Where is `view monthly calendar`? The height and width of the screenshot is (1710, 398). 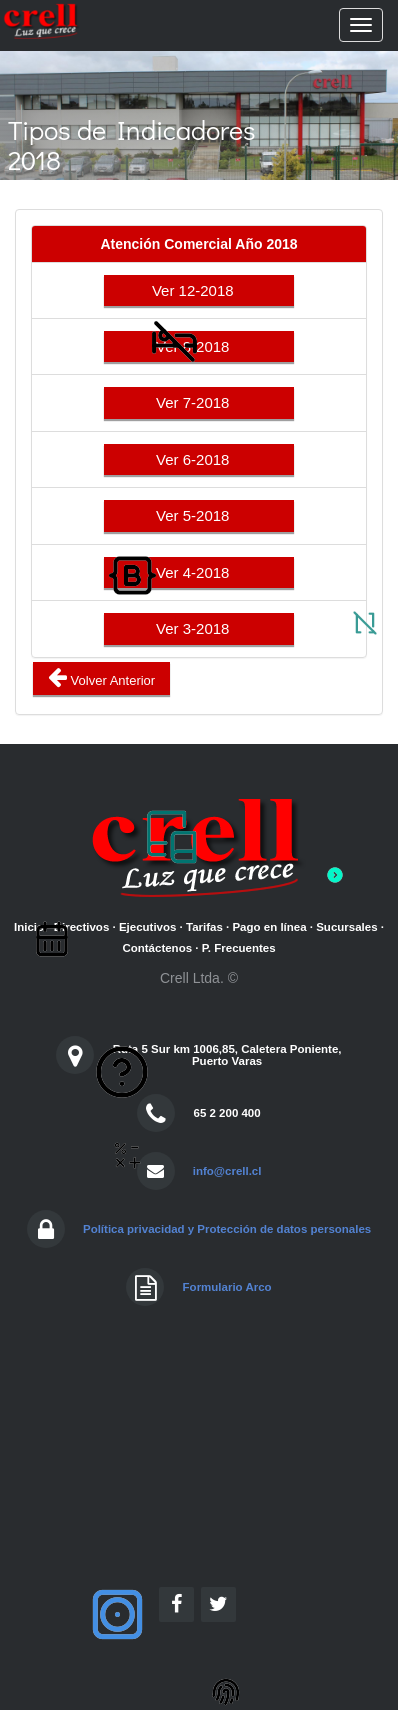 view monthly calendar is located at coordinates (52, 939).